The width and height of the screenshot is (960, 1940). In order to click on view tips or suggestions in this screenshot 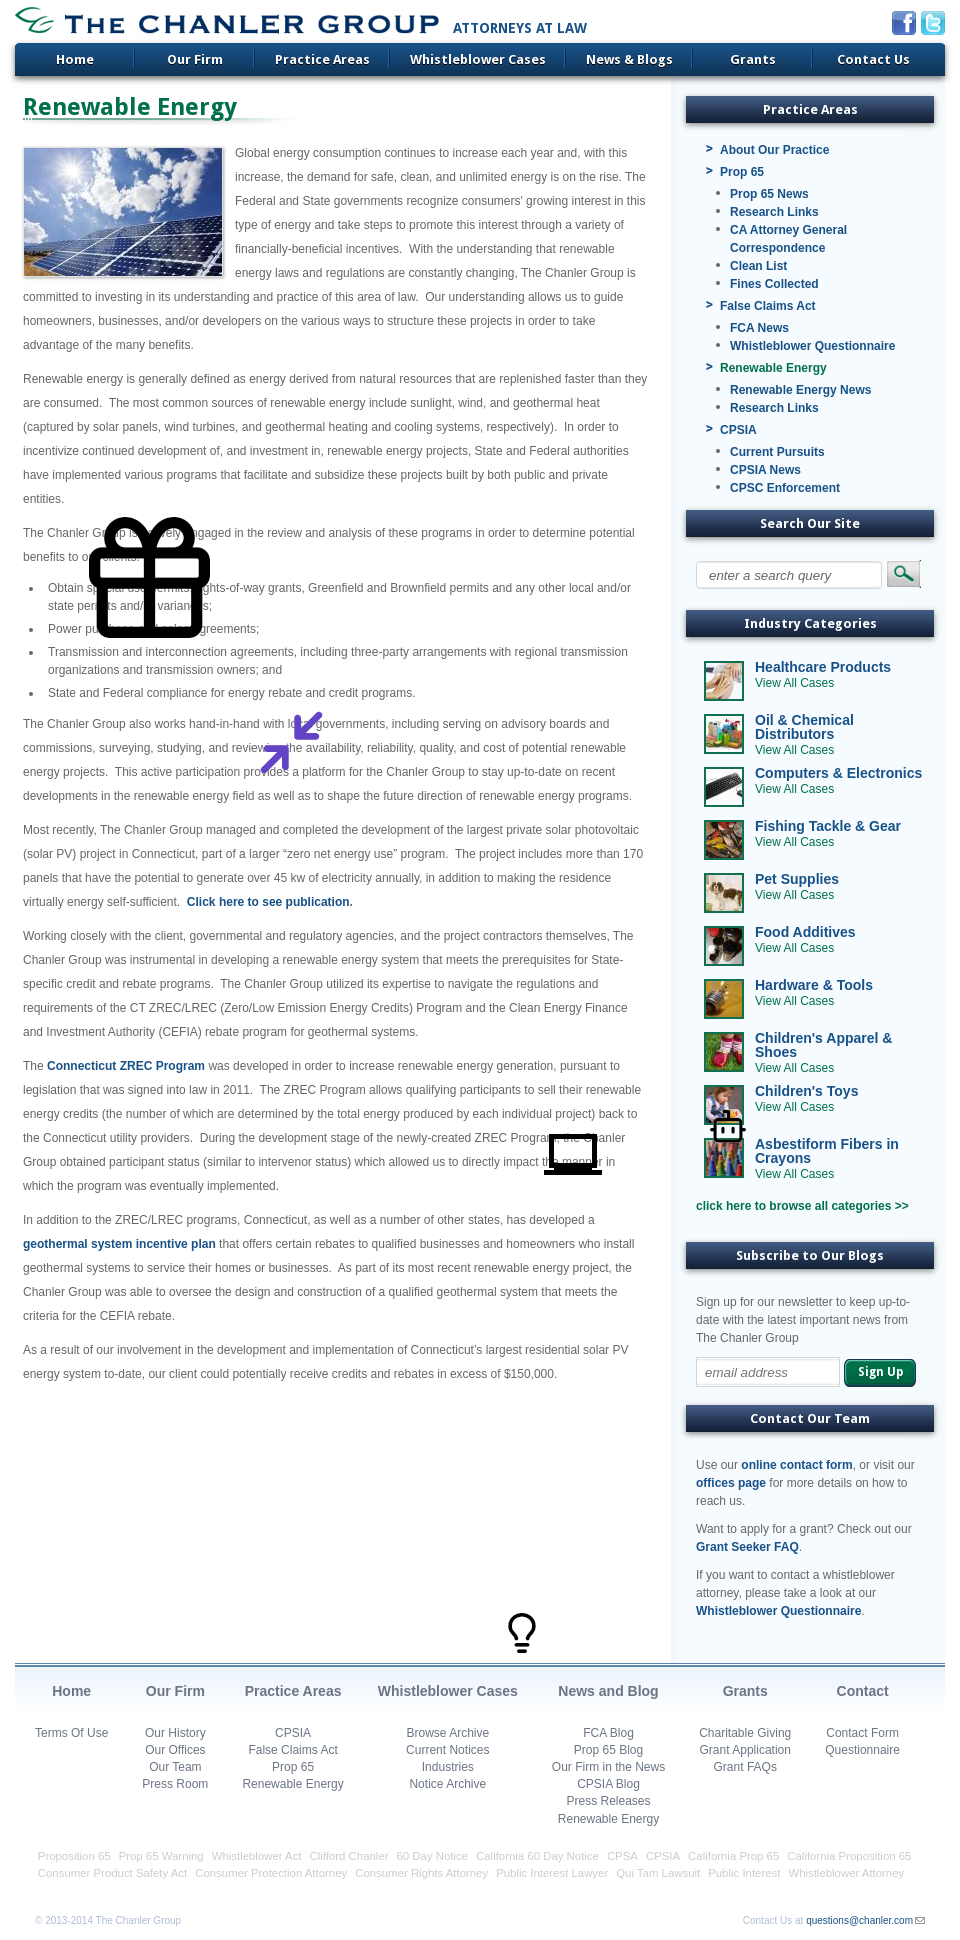, I will do `click(522, 1633)`.